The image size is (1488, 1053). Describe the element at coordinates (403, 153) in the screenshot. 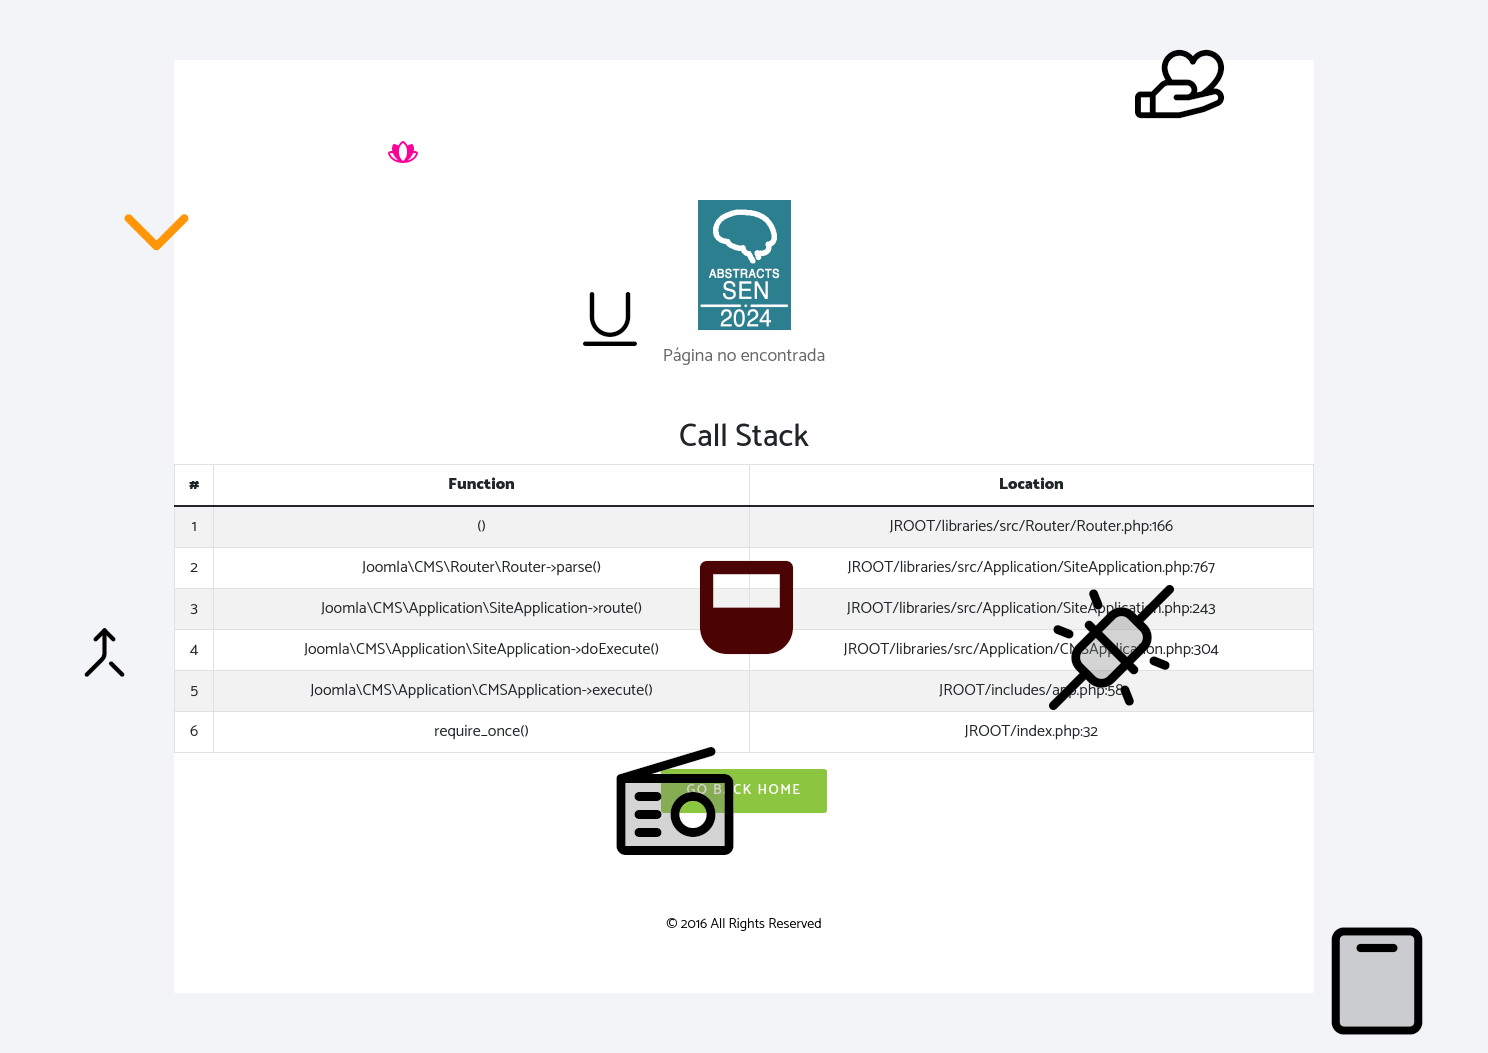

I see `access meditation or mindfulness features` at that location.